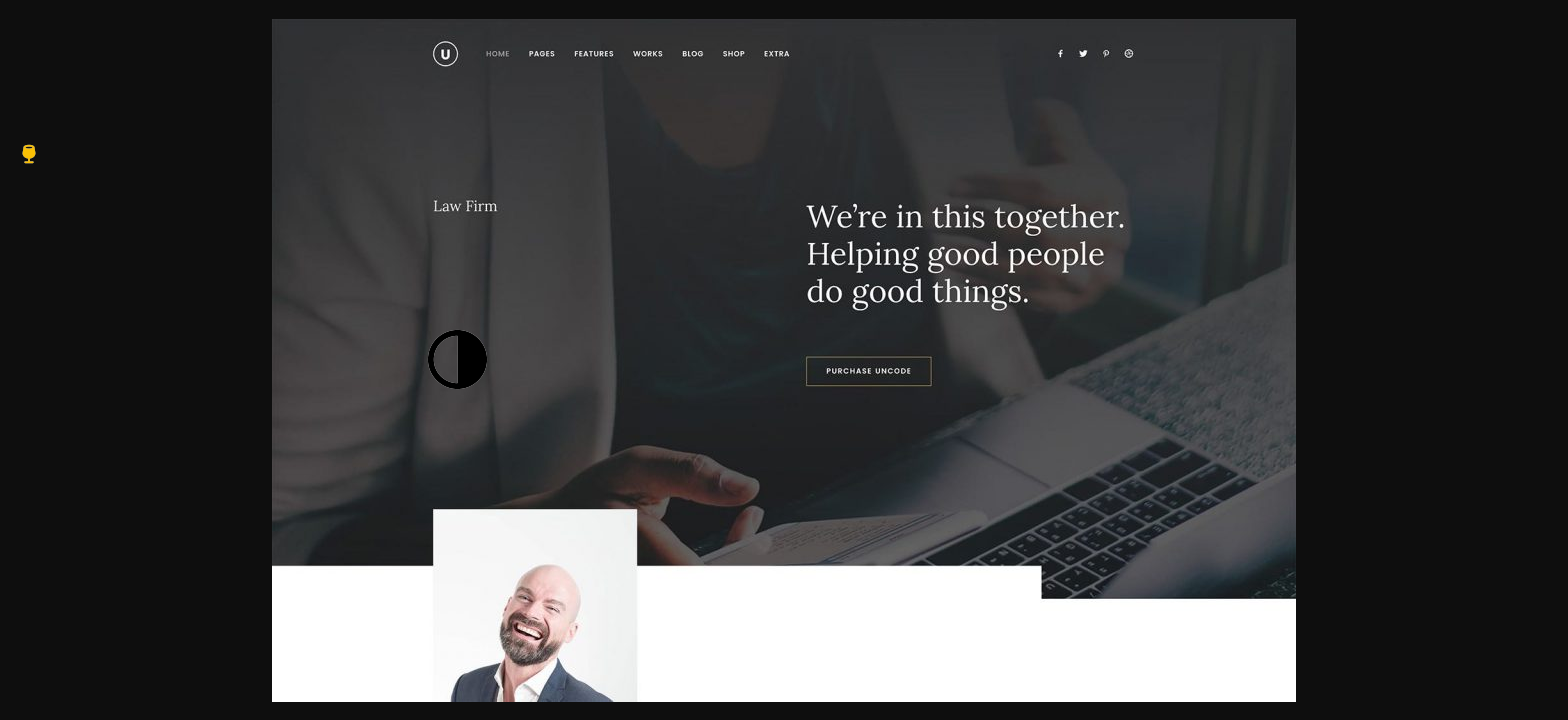  I want to click on view drink or beverage options, so click(29, 154).